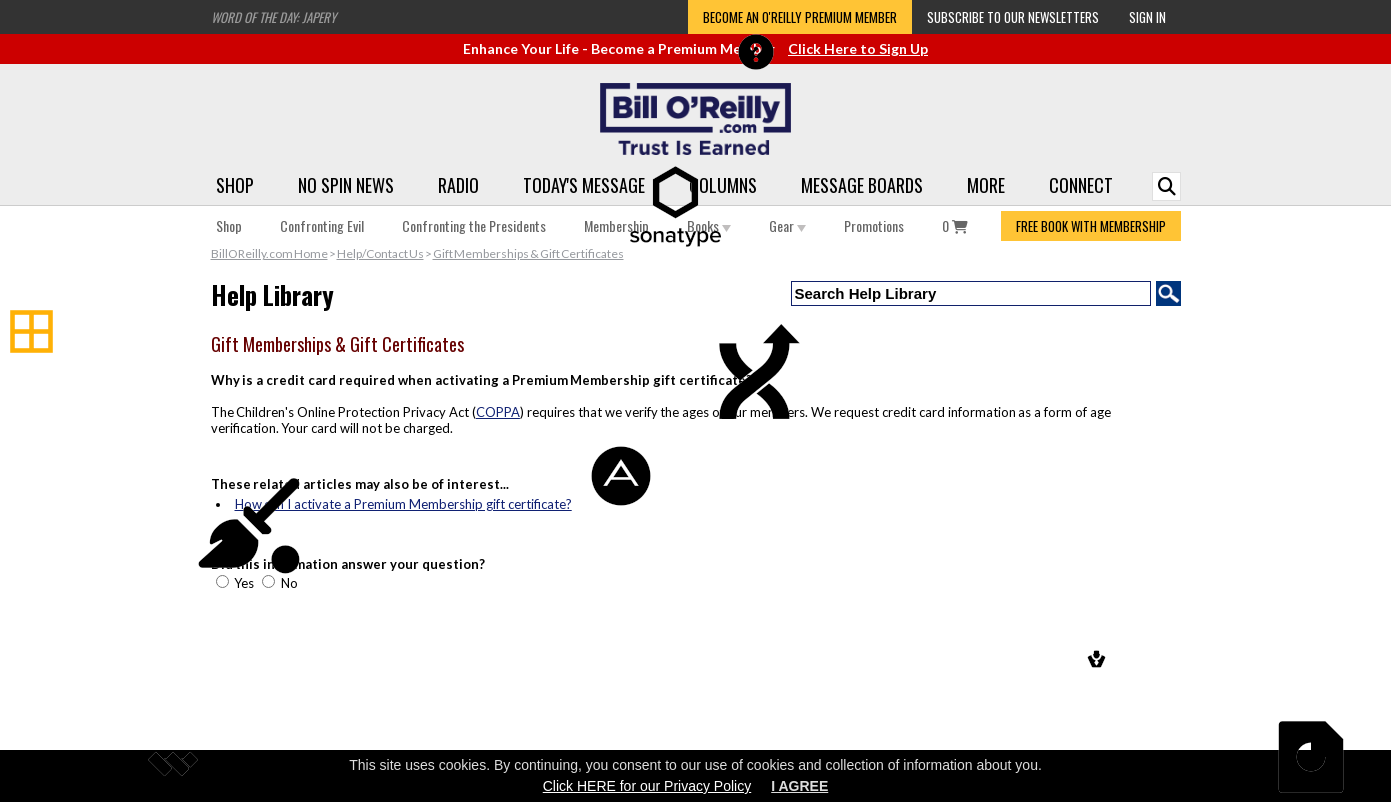 This screenshot has width=1391, height=802. I want to click on view file analytics or chart report, so click(1311, 757).